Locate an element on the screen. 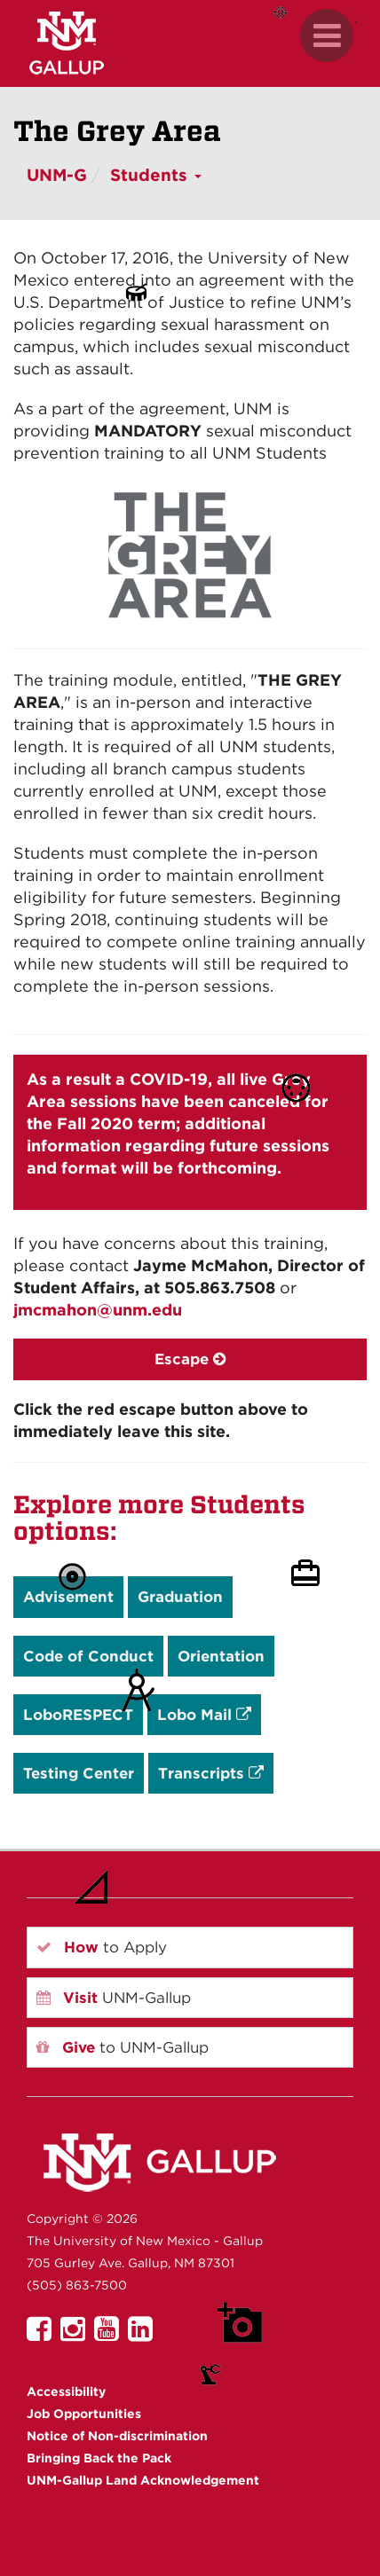  access music or audio tools is located at coordinates (136, 292).